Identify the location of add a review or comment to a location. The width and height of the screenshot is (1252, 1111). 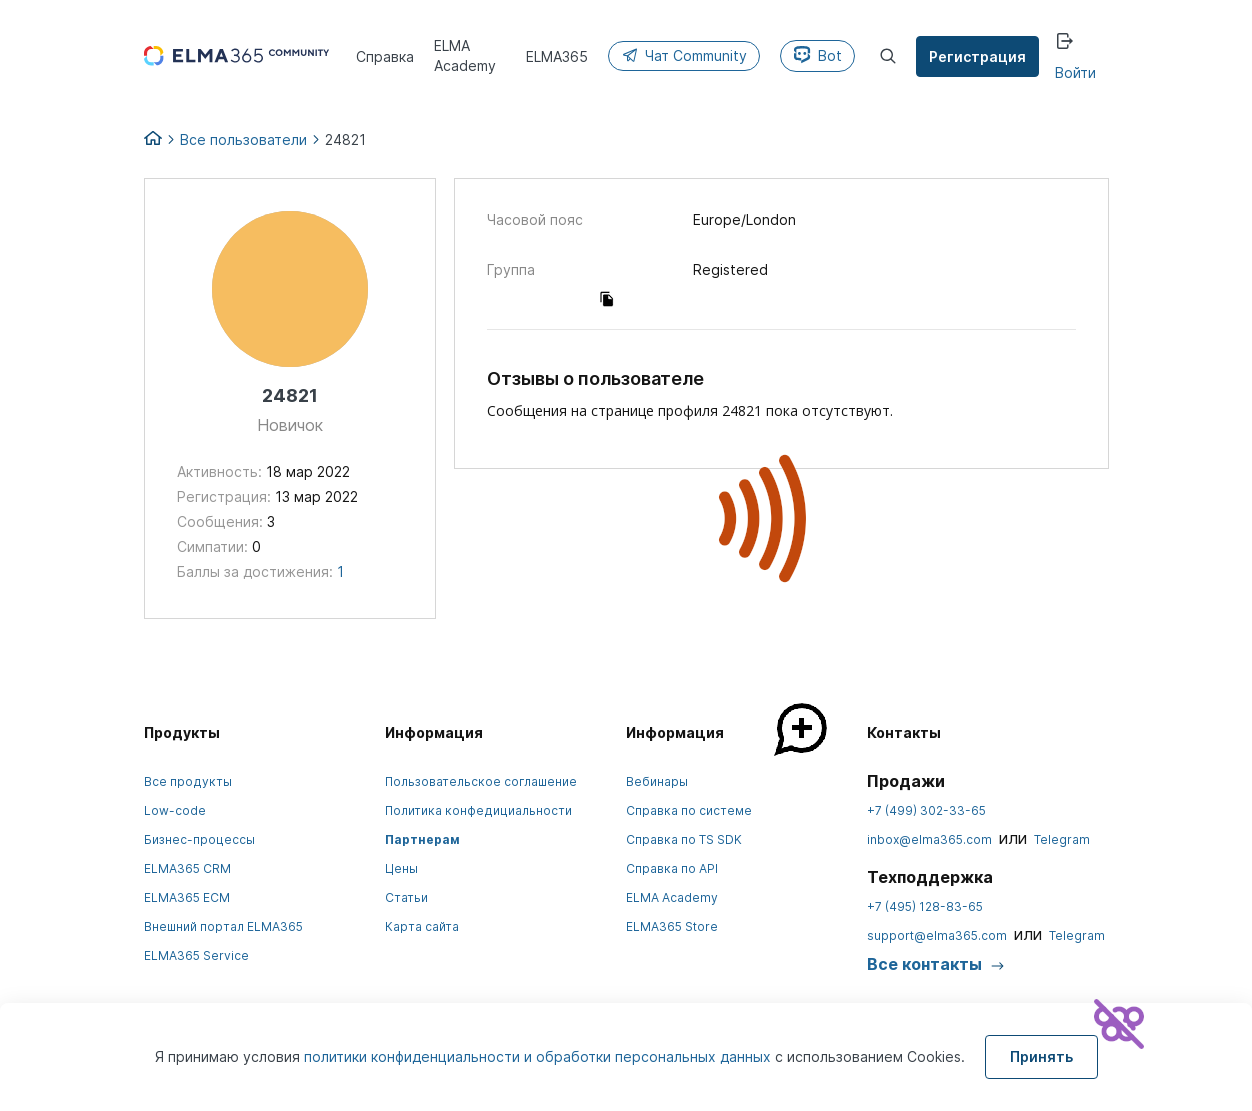
(802, 728).